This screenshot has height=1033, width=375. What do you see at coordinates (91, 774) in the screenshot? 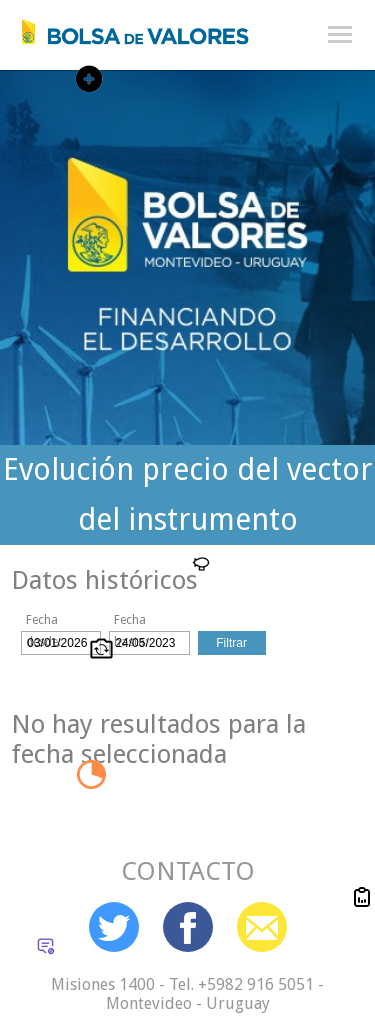
I see `indicates 30% progress or completion` at bounding box center [91, 774].